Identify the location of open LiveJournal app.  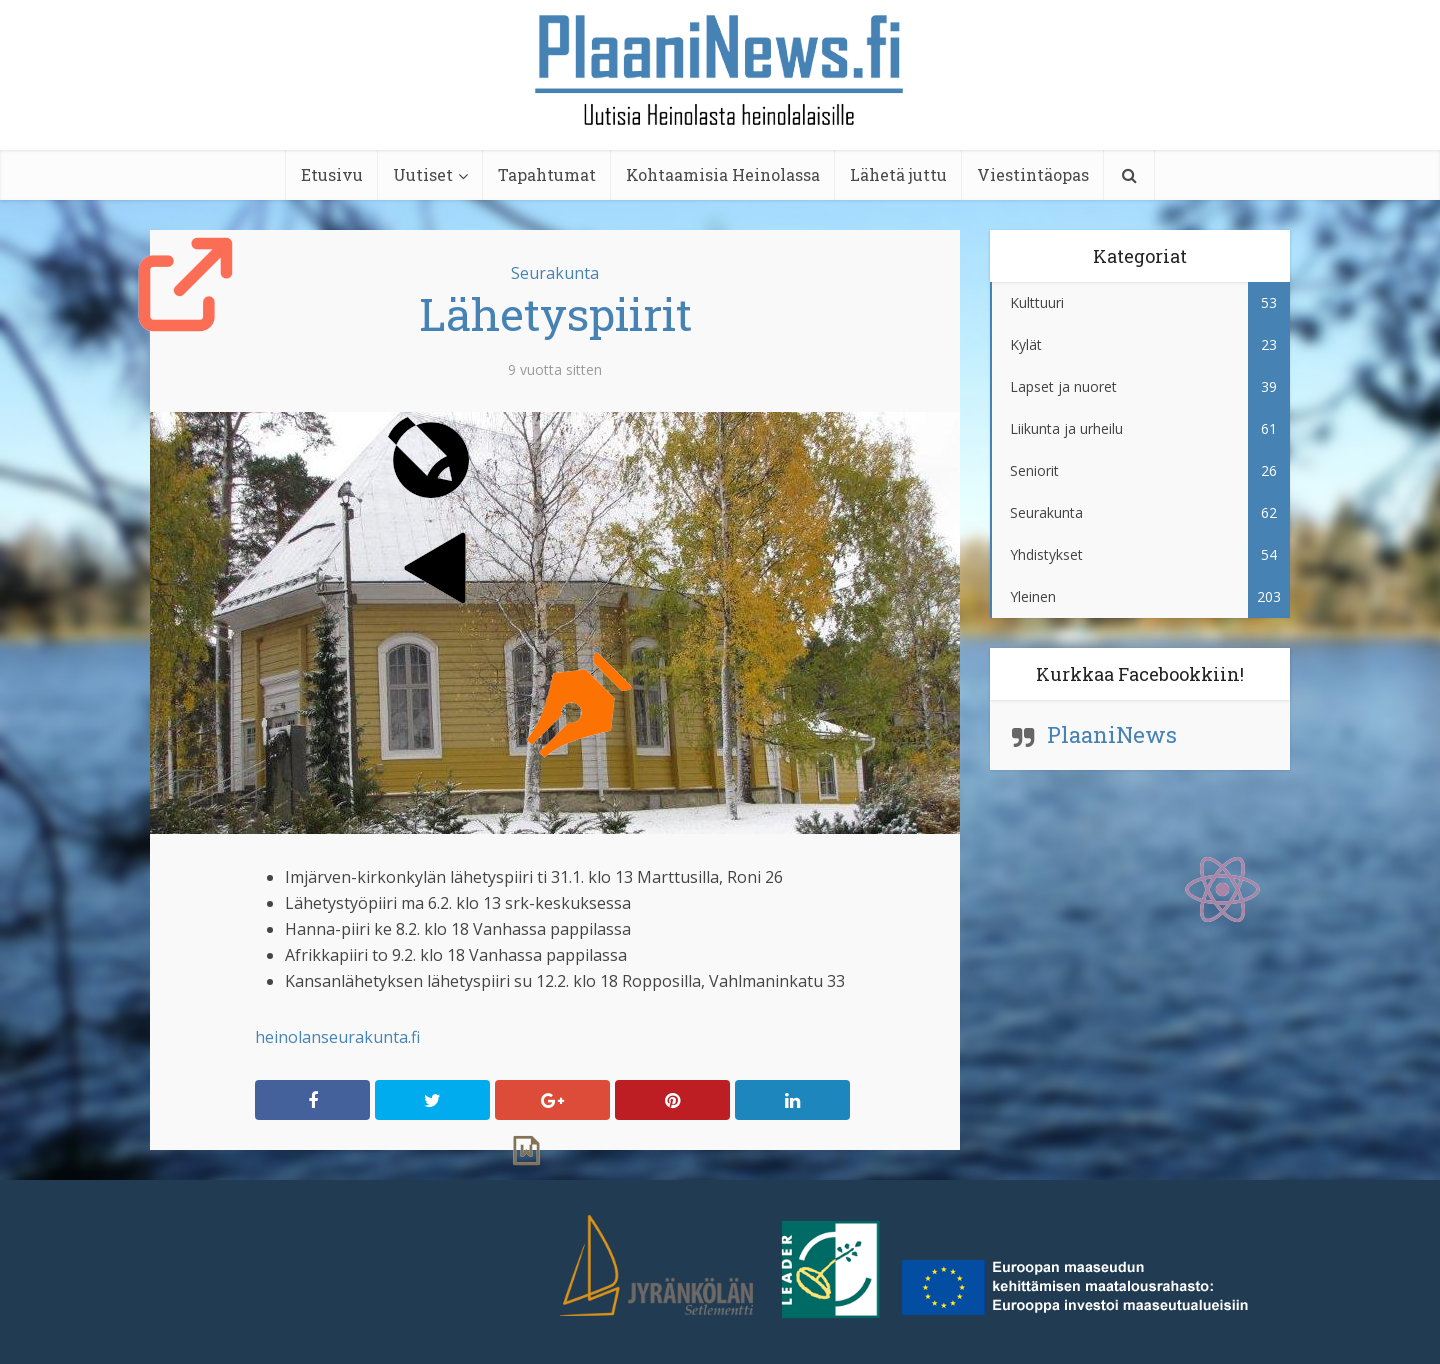
(428, 457).